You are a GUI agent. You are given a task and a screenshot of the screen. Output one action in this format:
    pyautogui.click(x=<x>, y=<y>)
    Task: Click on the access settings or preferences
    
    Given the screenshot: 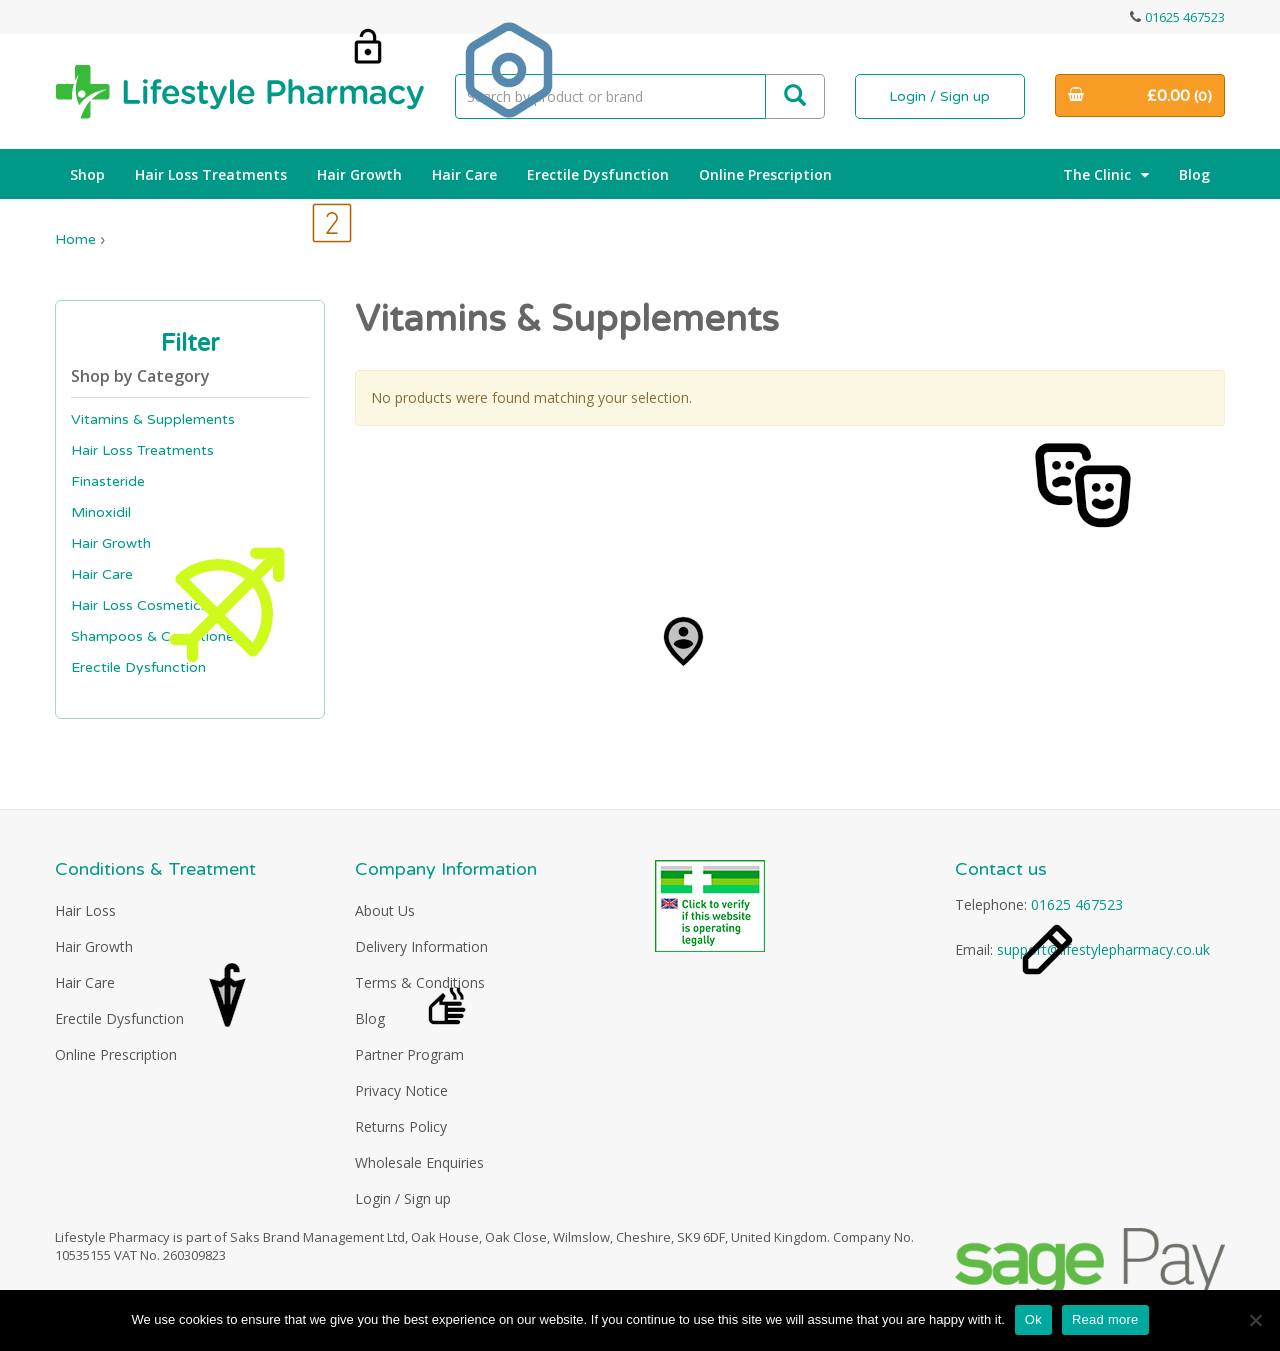 What is the action you would take?
    pyautogui.click(x=509, y=70)
    